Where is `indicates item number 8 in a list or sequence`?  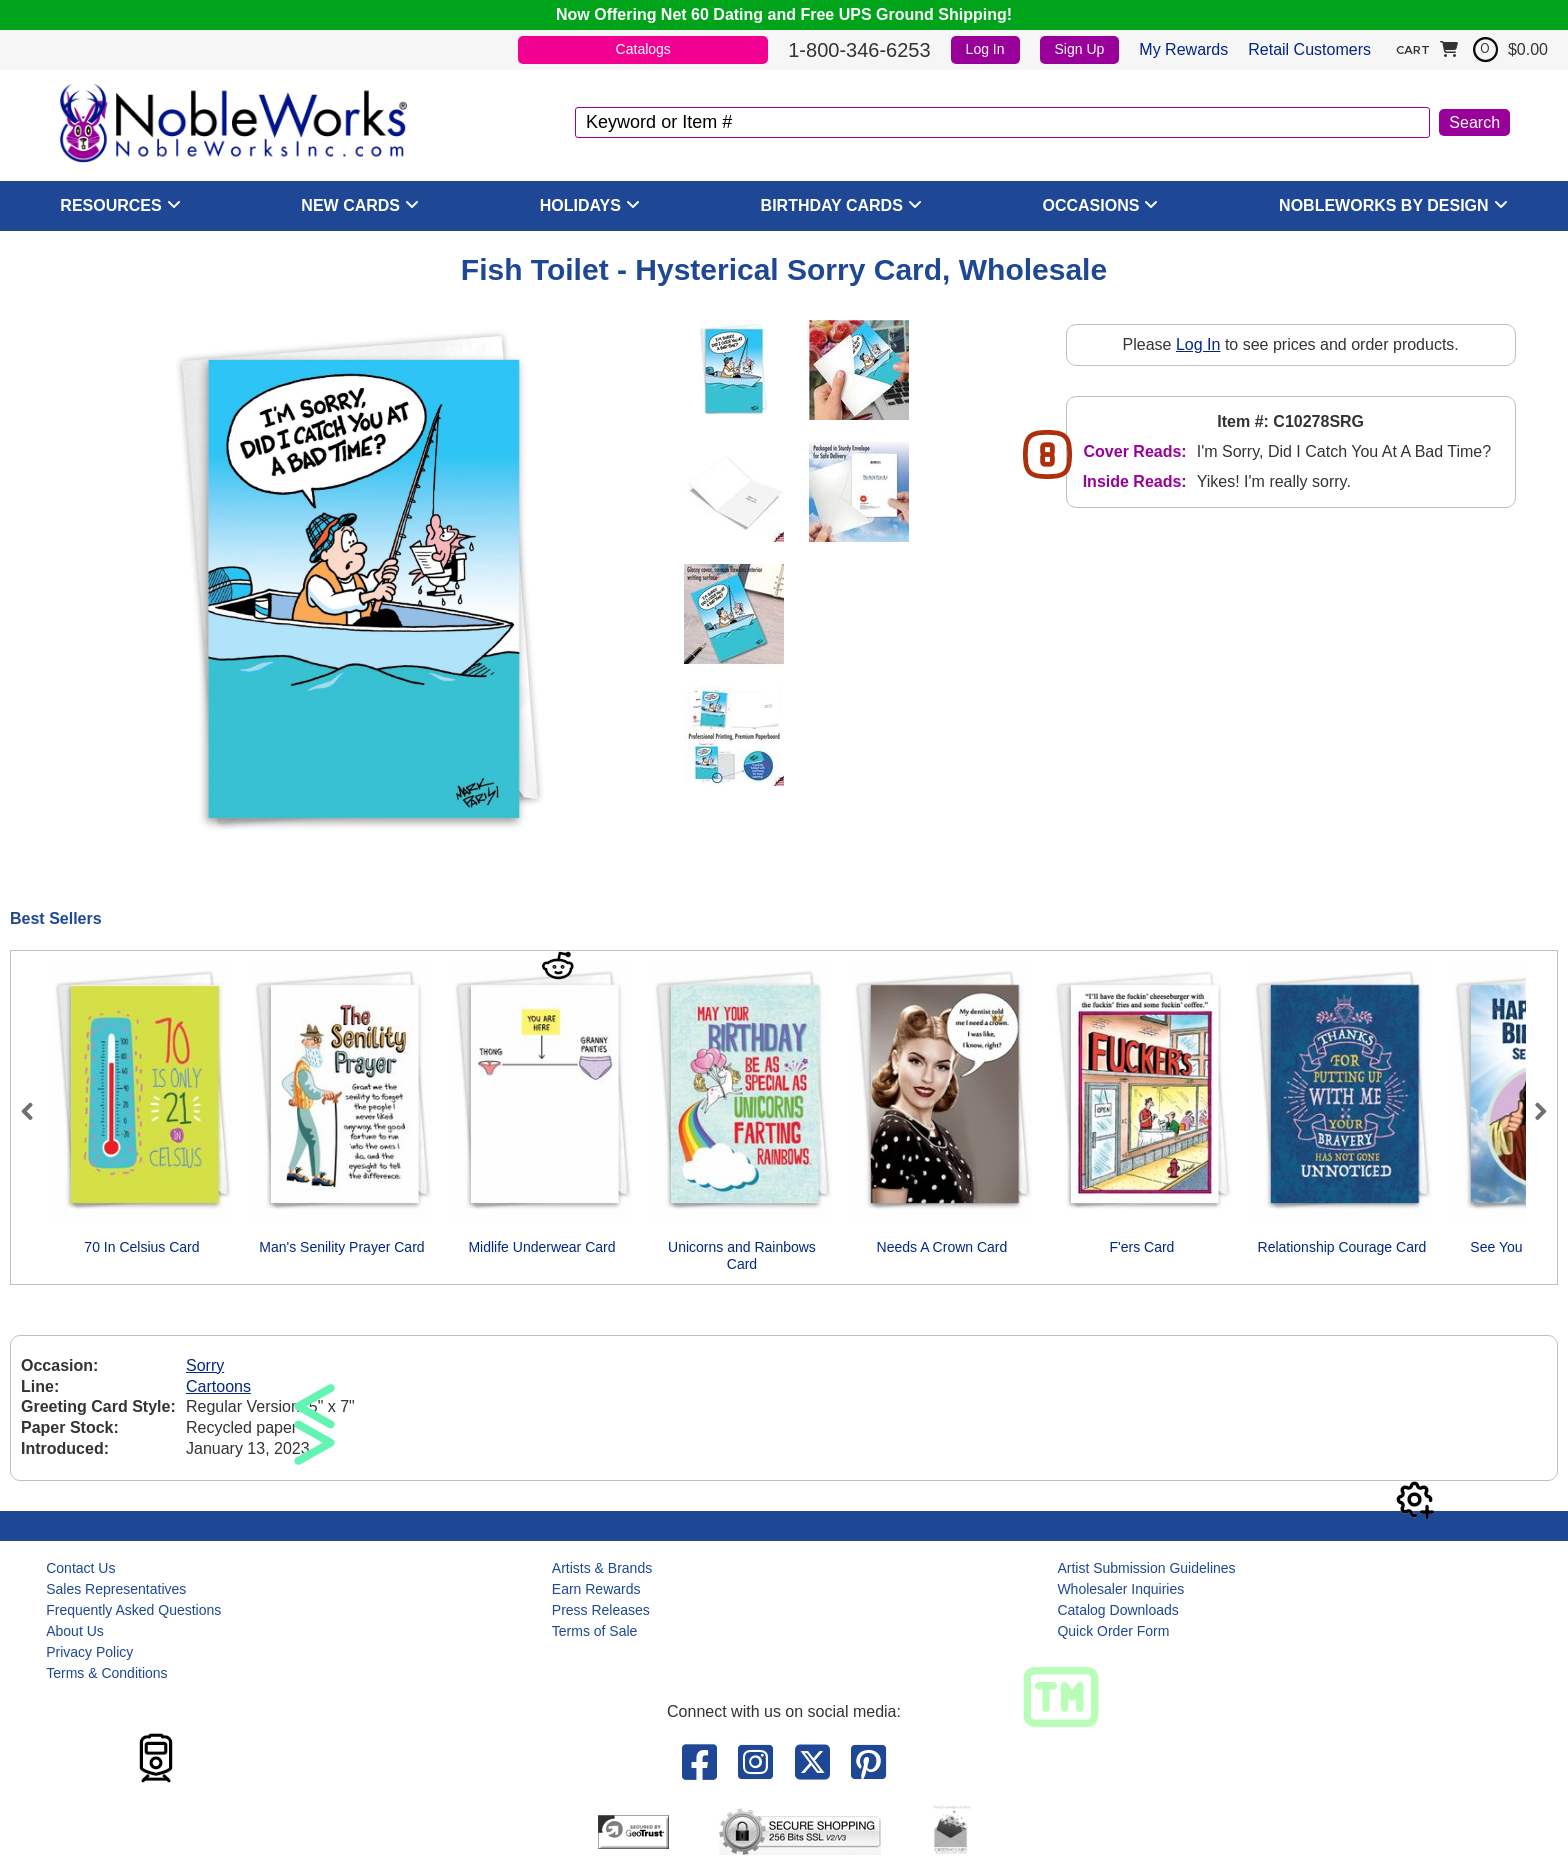
indicates item number 8 in a list or sequence is located at coordinates (1047, 454).